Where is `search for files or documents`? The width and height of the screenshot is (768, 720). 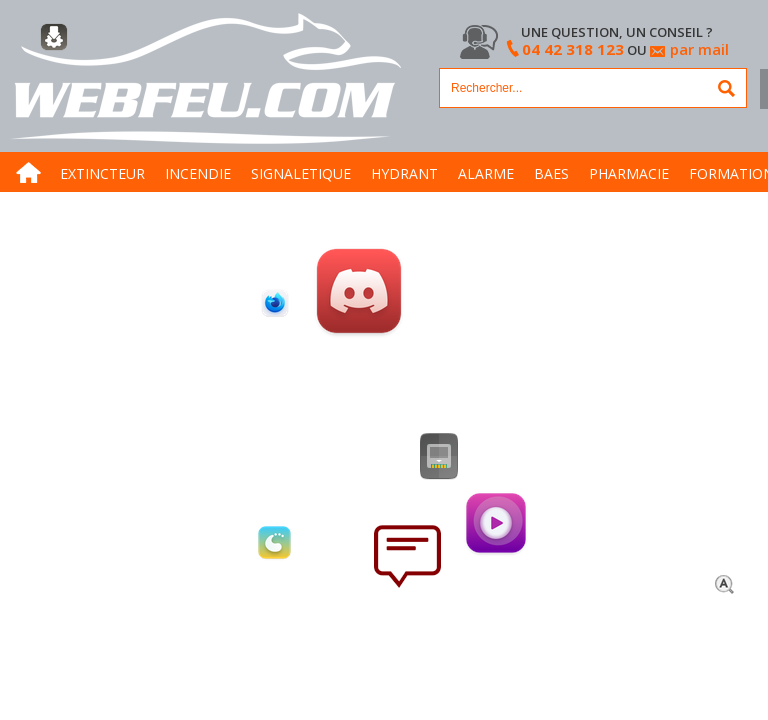 search for files or documents is located at coordinates (724, 584).